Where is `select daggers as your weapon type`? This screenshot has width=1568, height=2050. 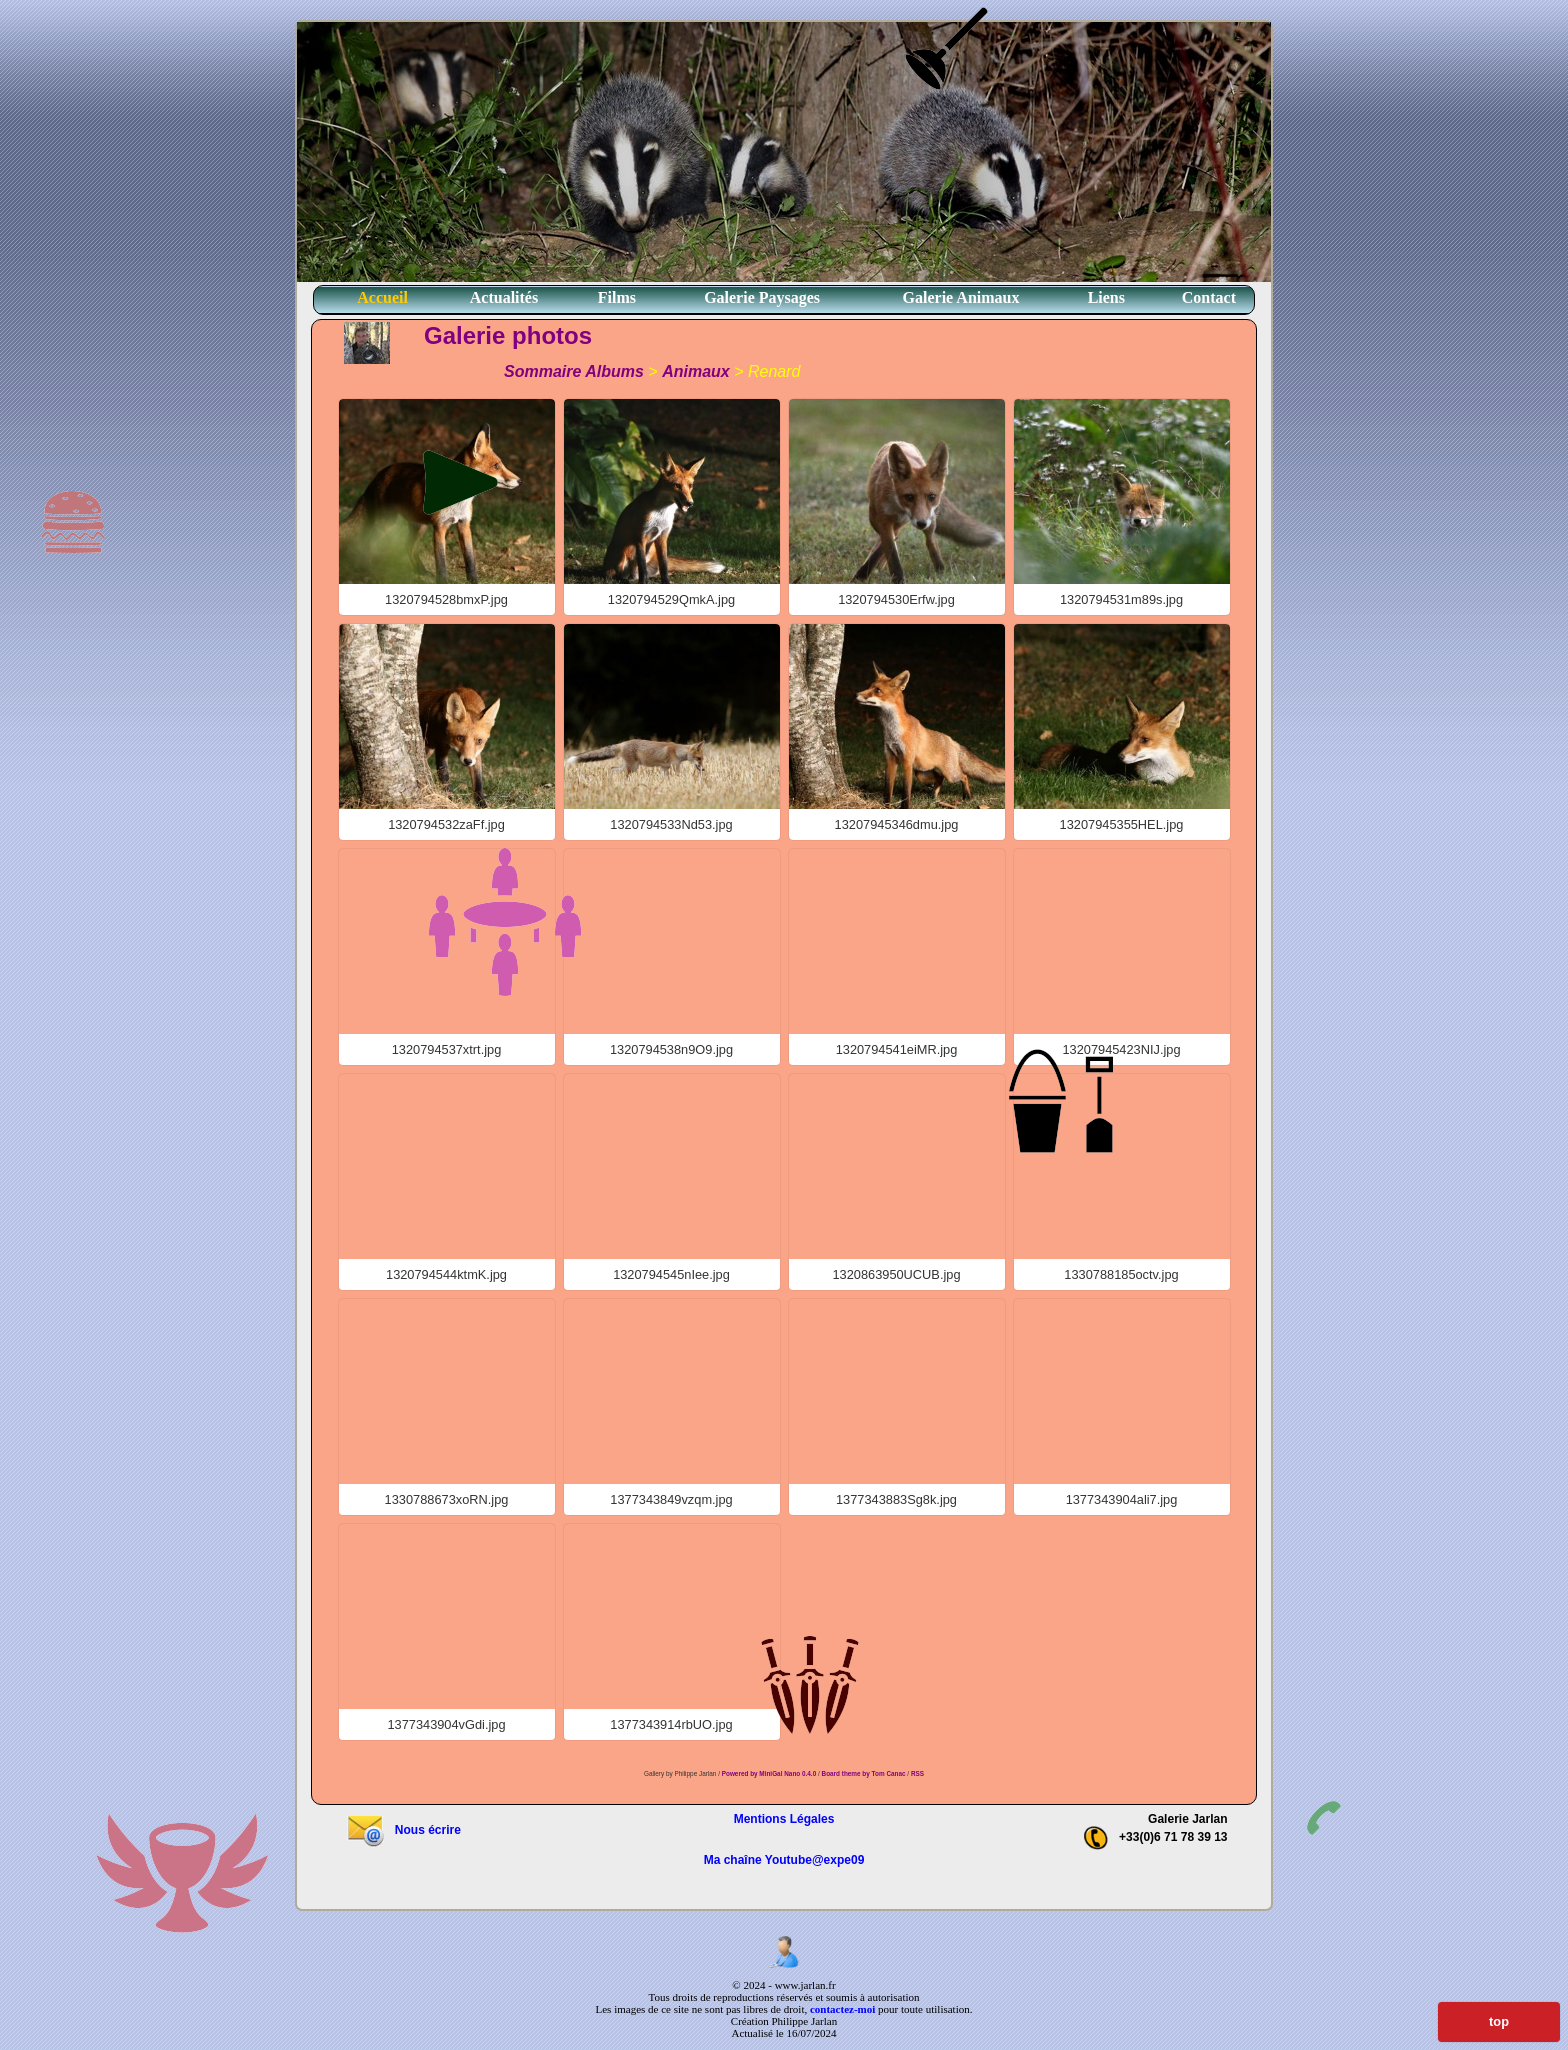
select daggers as your weapon type is located at coordinates (810, 1685).